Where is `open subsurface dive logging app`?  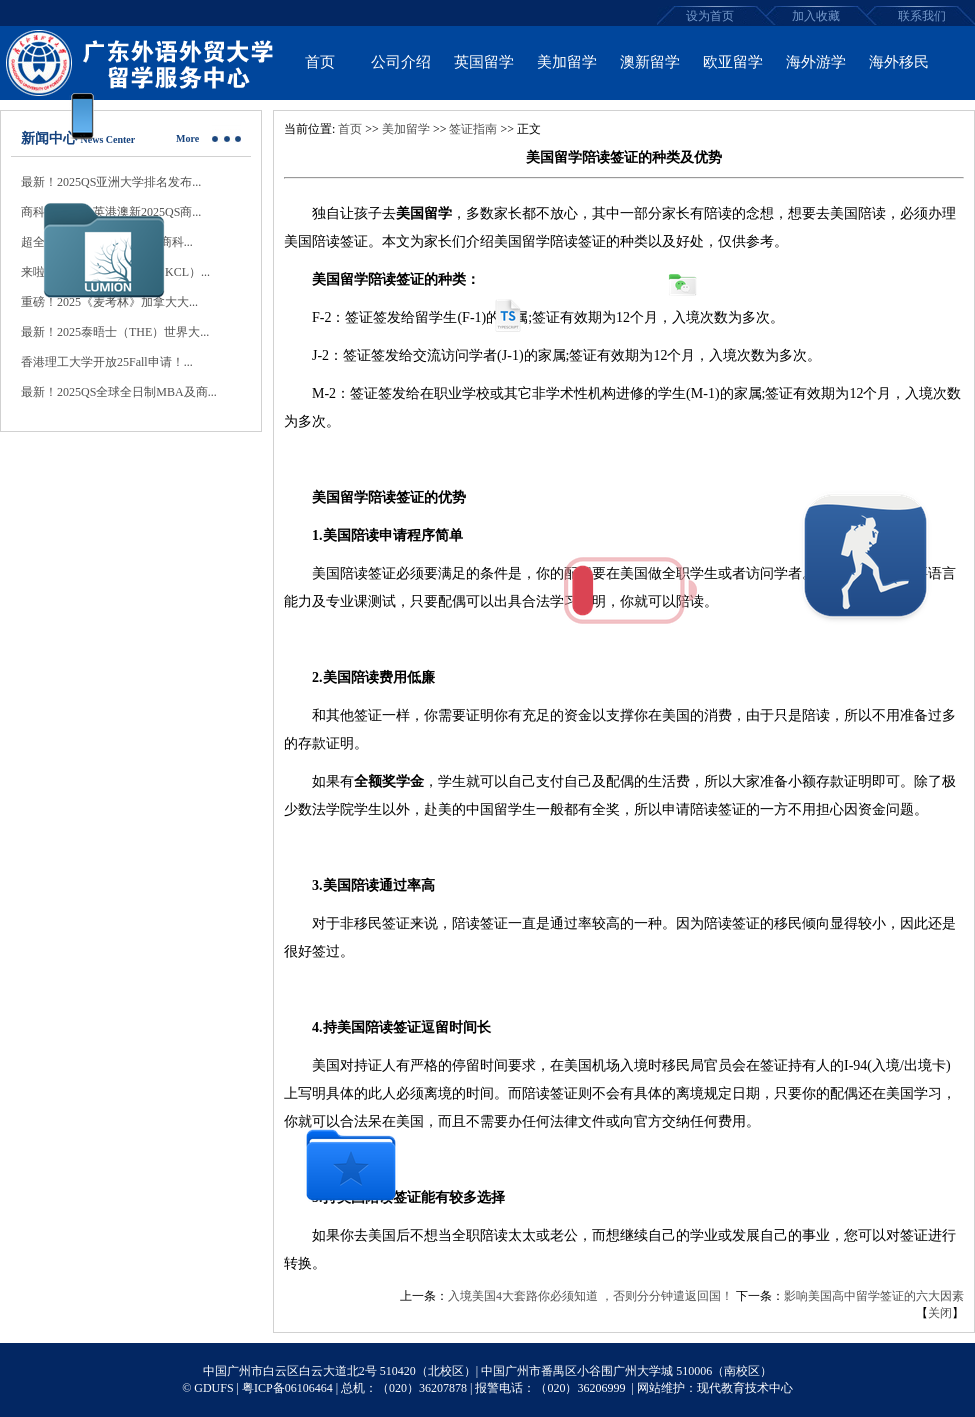
open subsurface dive logging app is located at coordinates (865, 555).